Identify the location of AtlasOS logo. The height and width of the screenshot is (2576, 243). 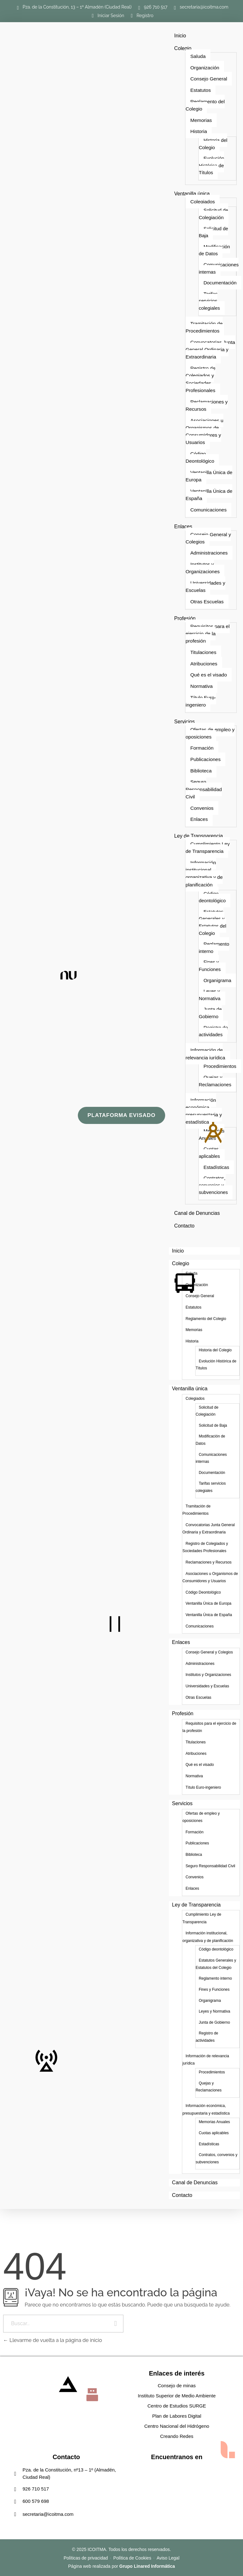
(68, 2384).